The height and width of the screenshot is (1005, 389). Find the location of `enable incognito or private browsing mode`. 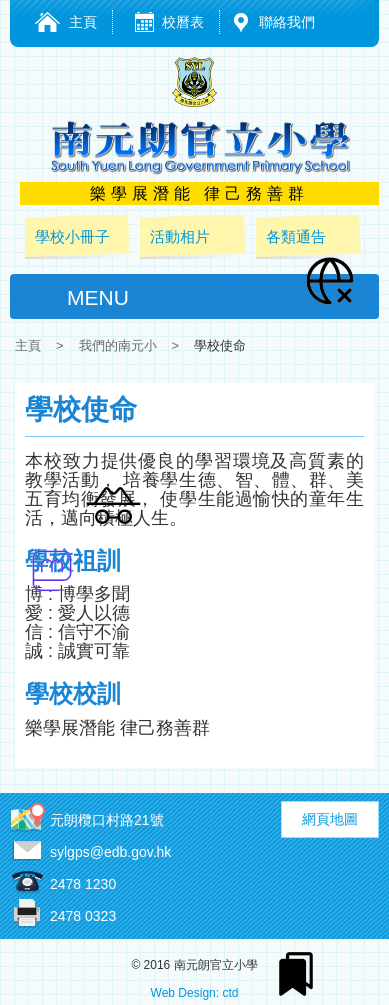

enable incognito or private browsing mode is located at coordinates (113, 505).